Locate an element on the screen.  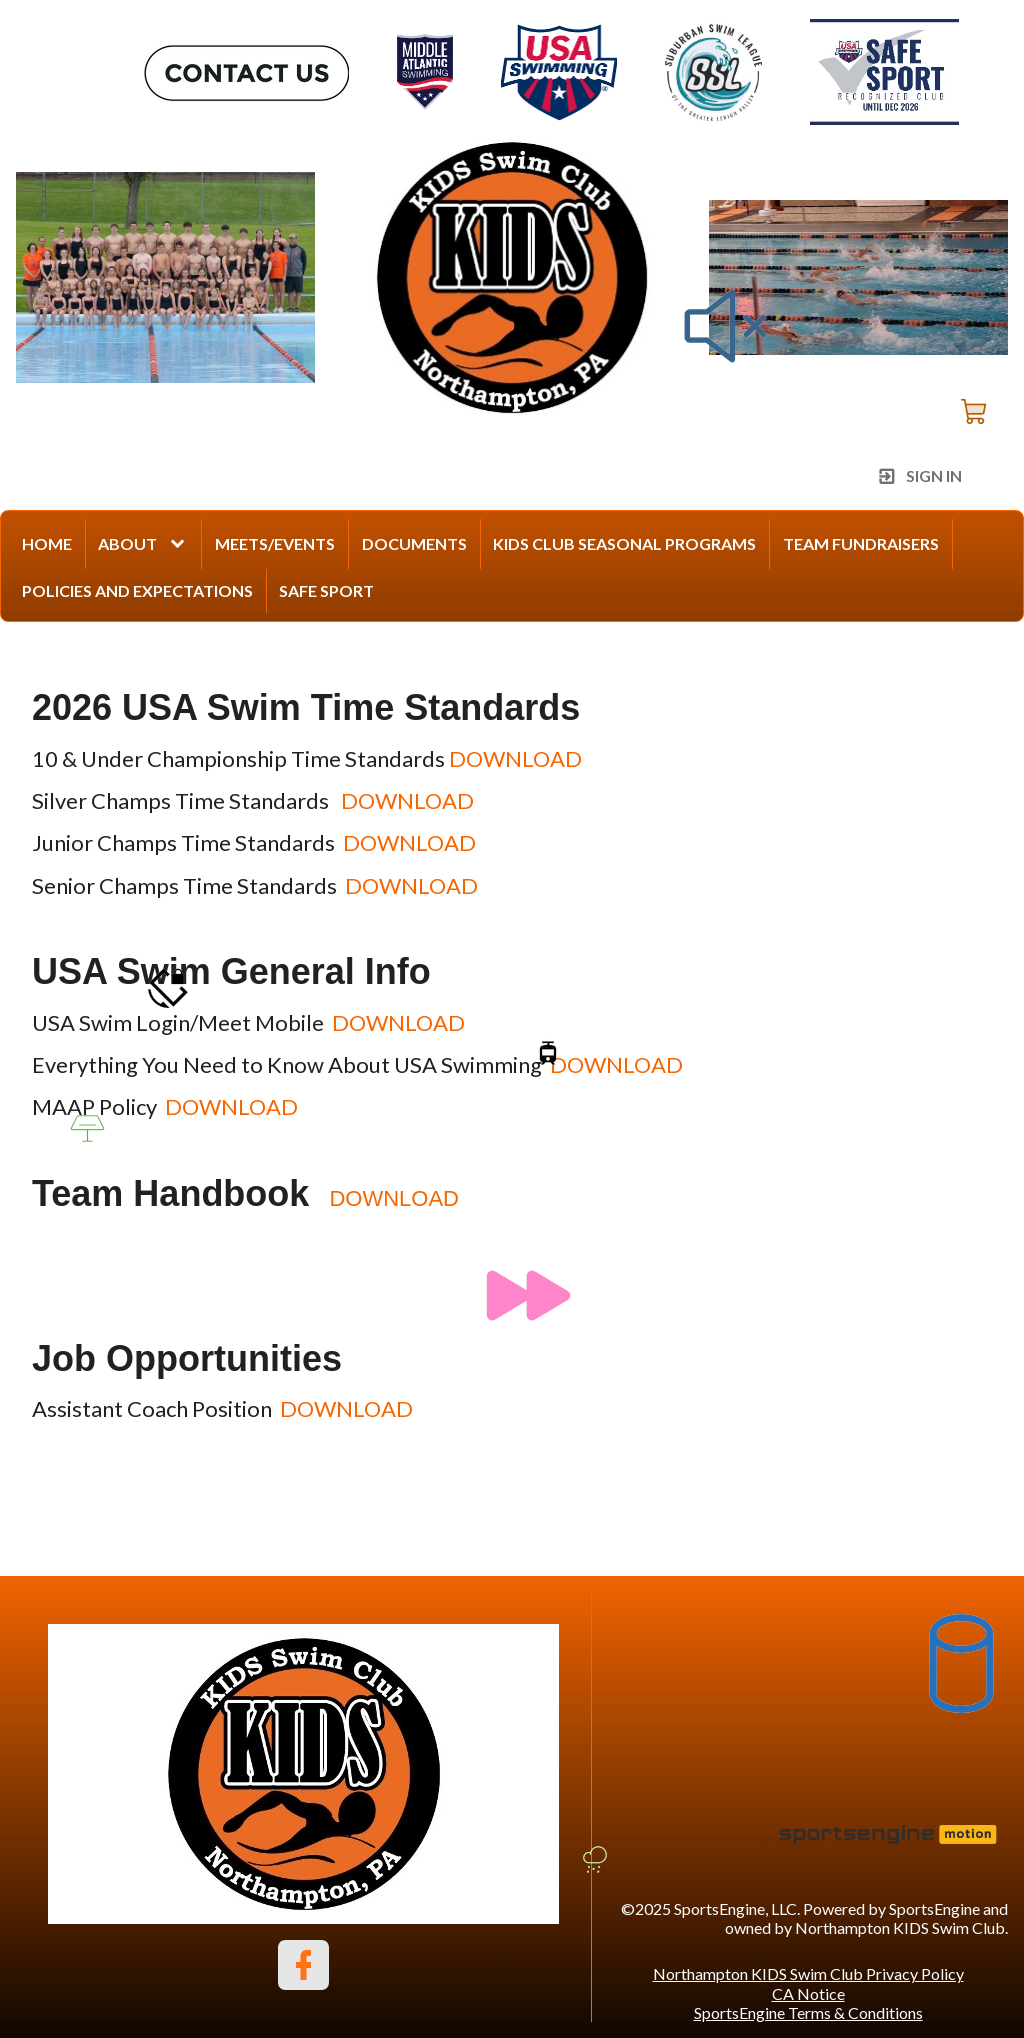
represents a database or data storage is located at coordinates (961, 1663).